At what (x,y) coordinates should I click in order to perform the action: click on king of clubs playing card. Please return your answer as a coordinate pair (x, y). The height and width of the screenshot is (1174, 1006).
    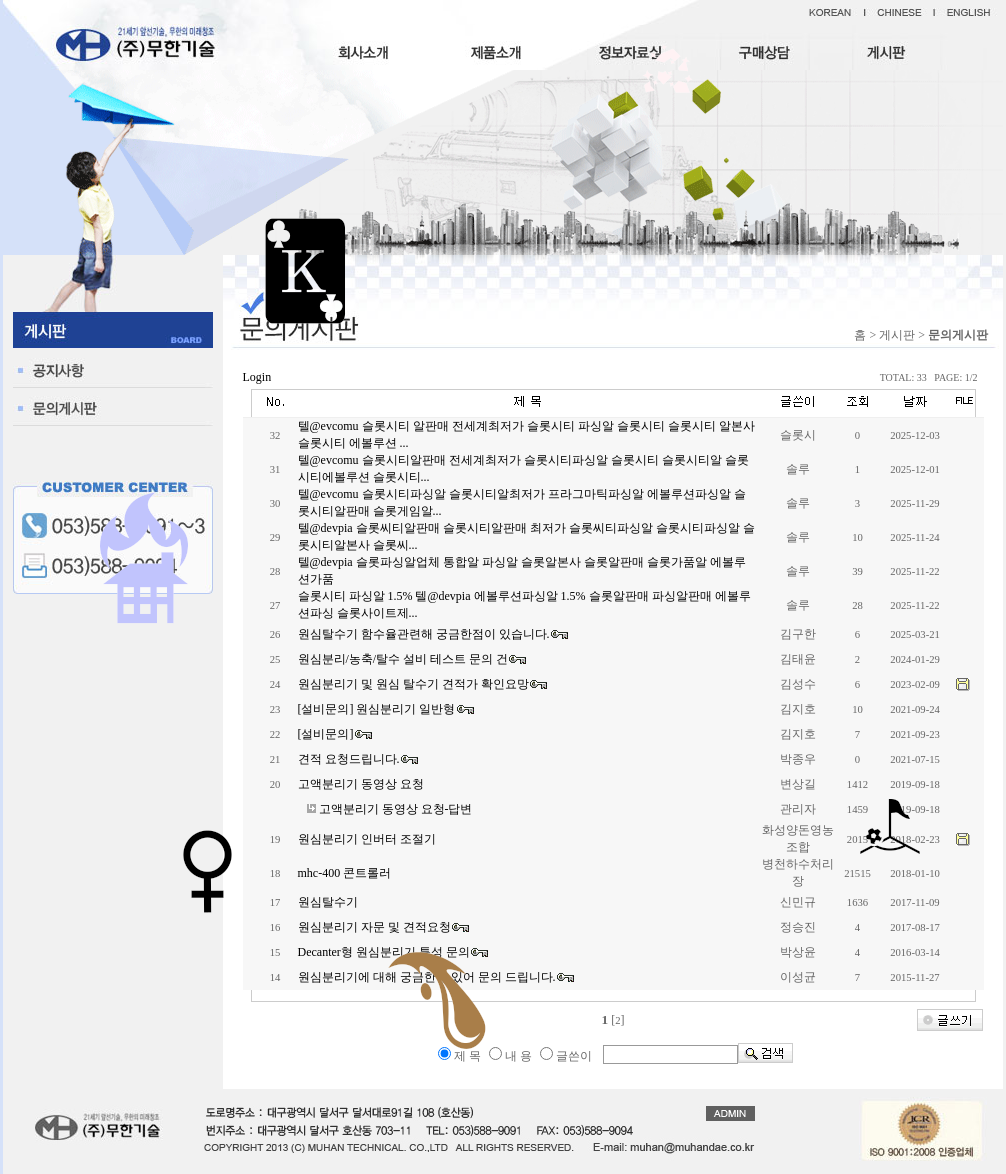
    Looking at the image, I should click on (305, 271).